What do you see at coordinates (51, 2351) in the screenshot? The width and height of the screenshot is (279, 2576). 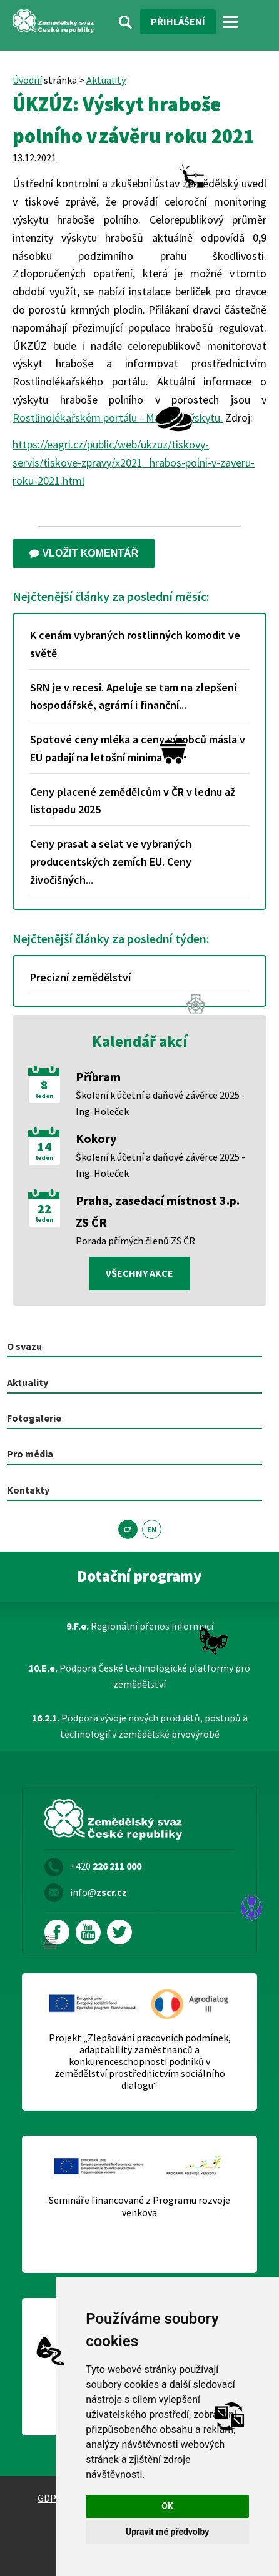 I see `indicates a snake egg hatching in a game` at bounding box center [51, 2351].